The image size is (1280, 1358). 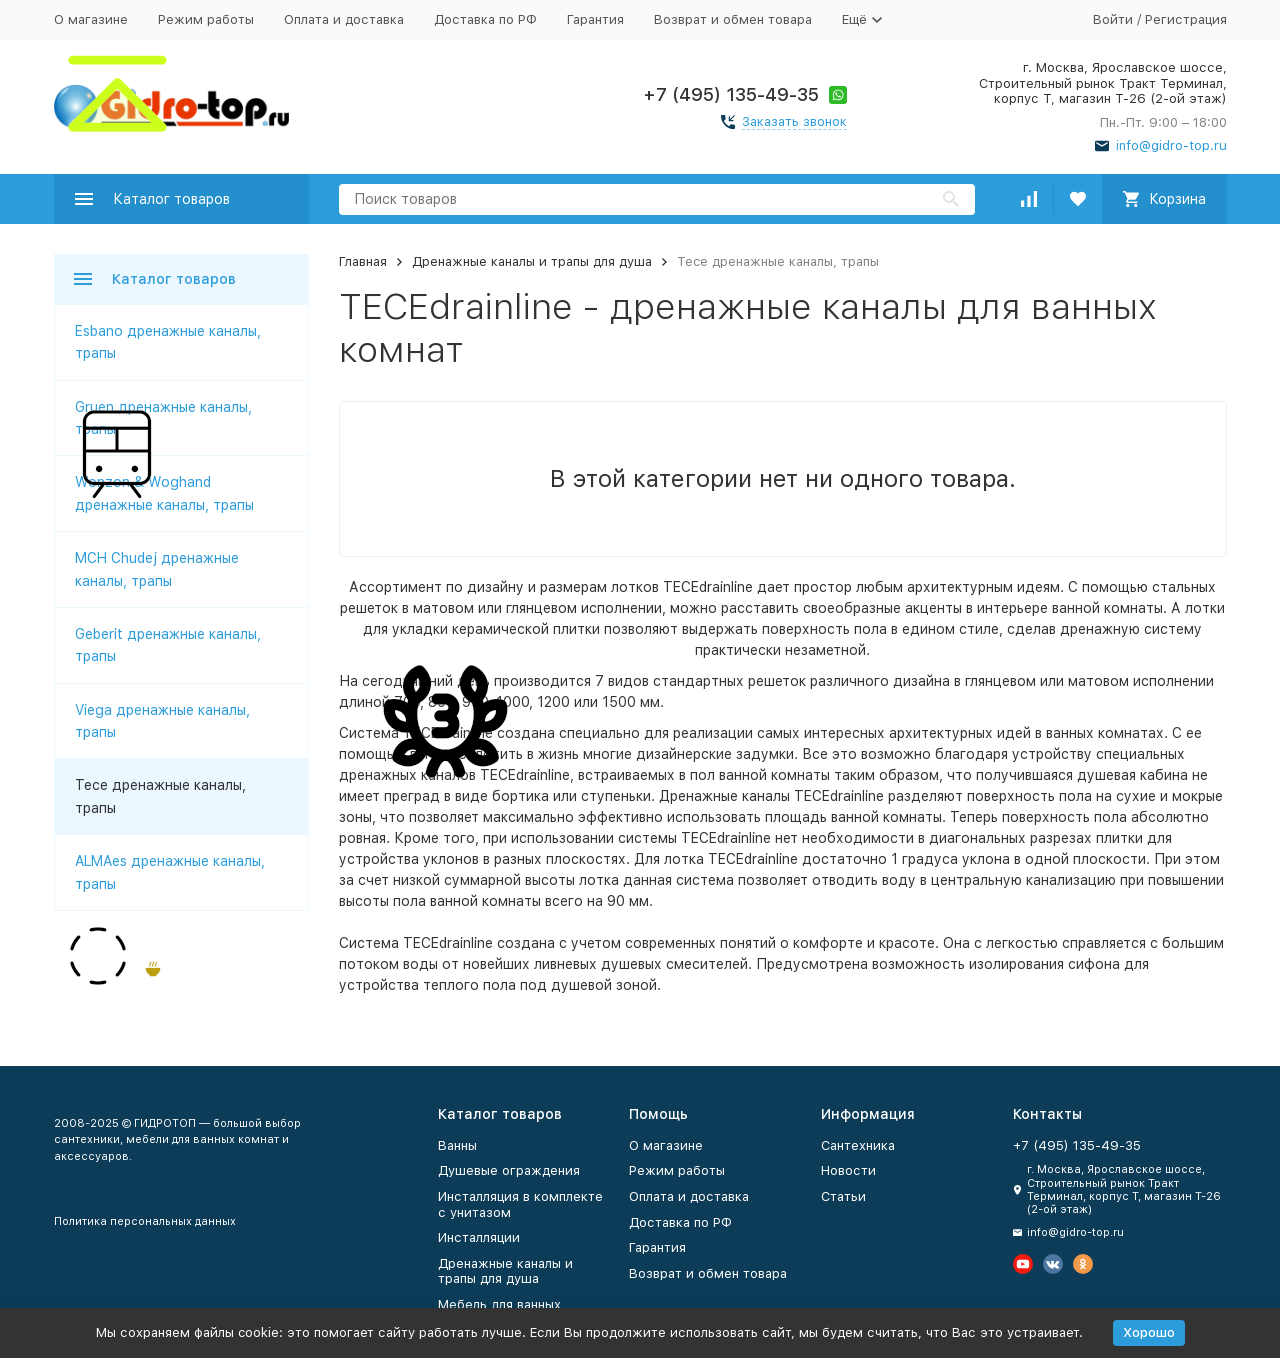 What do you see at coordinates (98, 956) in the screenshot?
I see `indicates loading or processing in progress` at bounding box center [98, 956].